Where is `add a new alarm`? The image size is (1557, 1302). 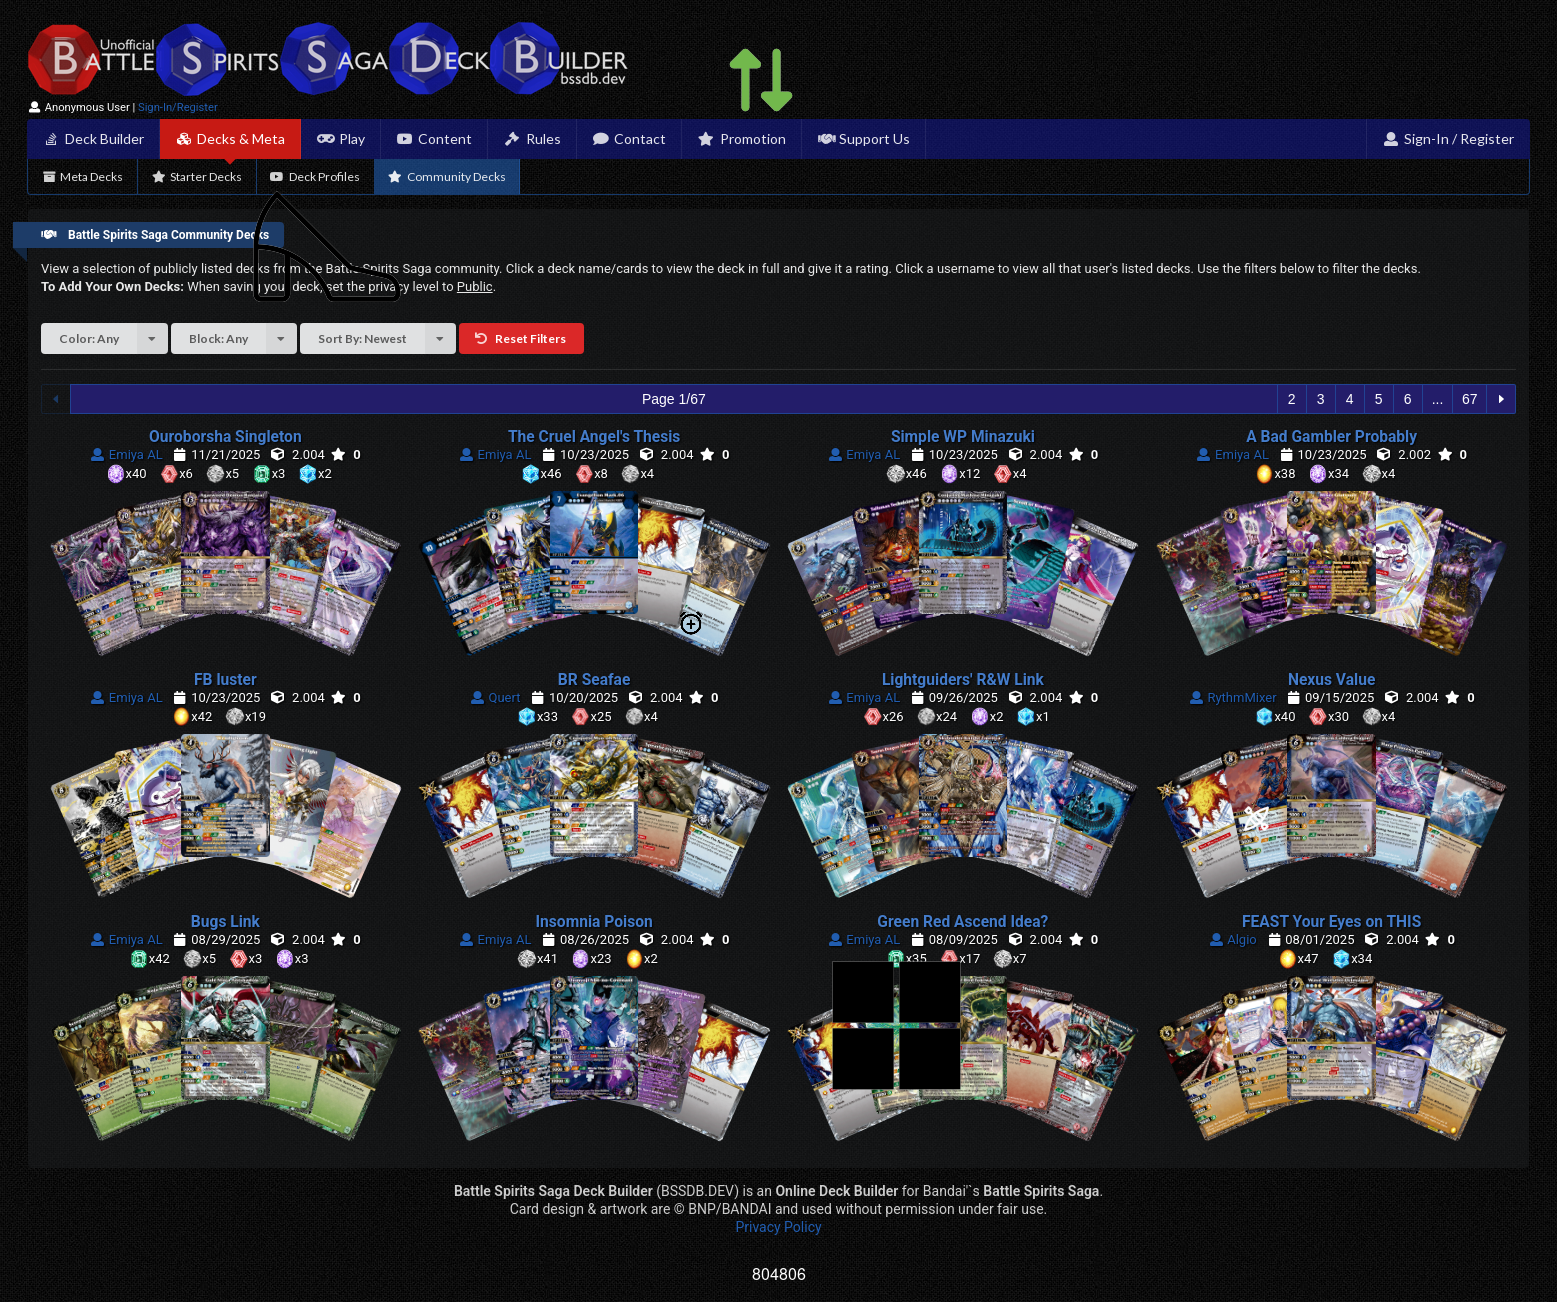 add a new alarm is located at coordinates (691, 623).